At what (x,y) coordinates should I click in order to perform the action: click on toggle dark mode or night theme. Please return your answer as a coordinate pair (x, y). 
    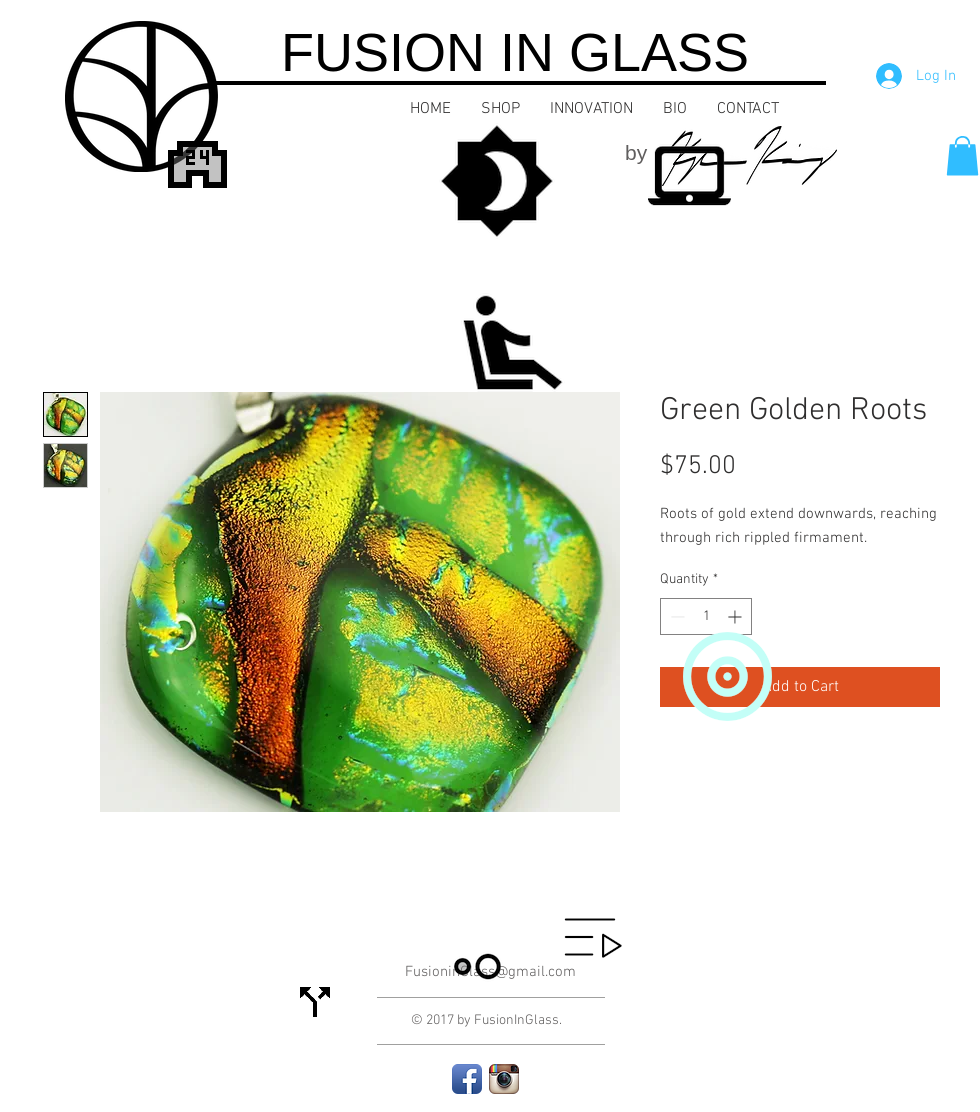
    Looking at the image, I should click on (497, 181).